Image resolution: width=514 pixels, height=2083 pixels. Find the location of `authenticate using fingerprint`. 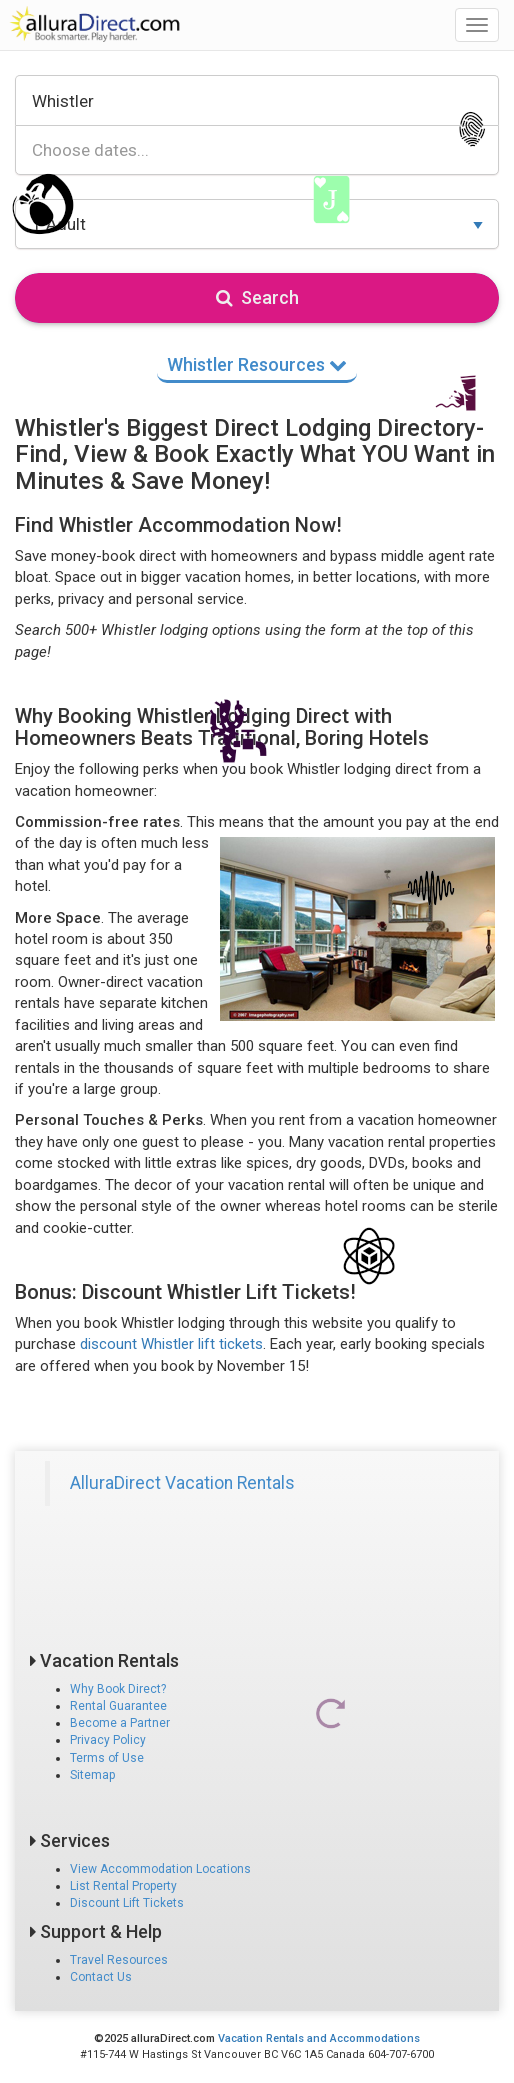

authenticate using fingerprint is located at coordinates (472, 129).